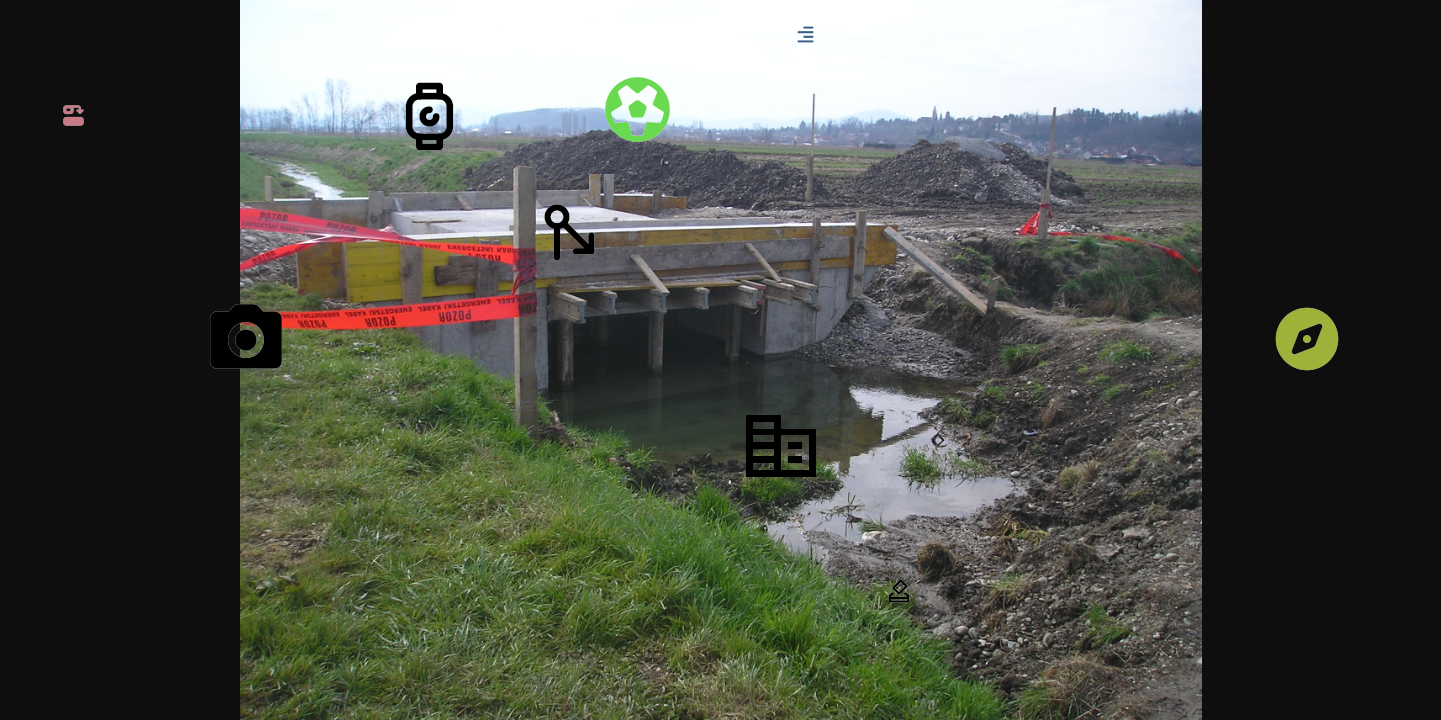  What do you see at coordinates (246, 340) in the screenshot?
I see `take a photo` at bounding box center [246, 340].